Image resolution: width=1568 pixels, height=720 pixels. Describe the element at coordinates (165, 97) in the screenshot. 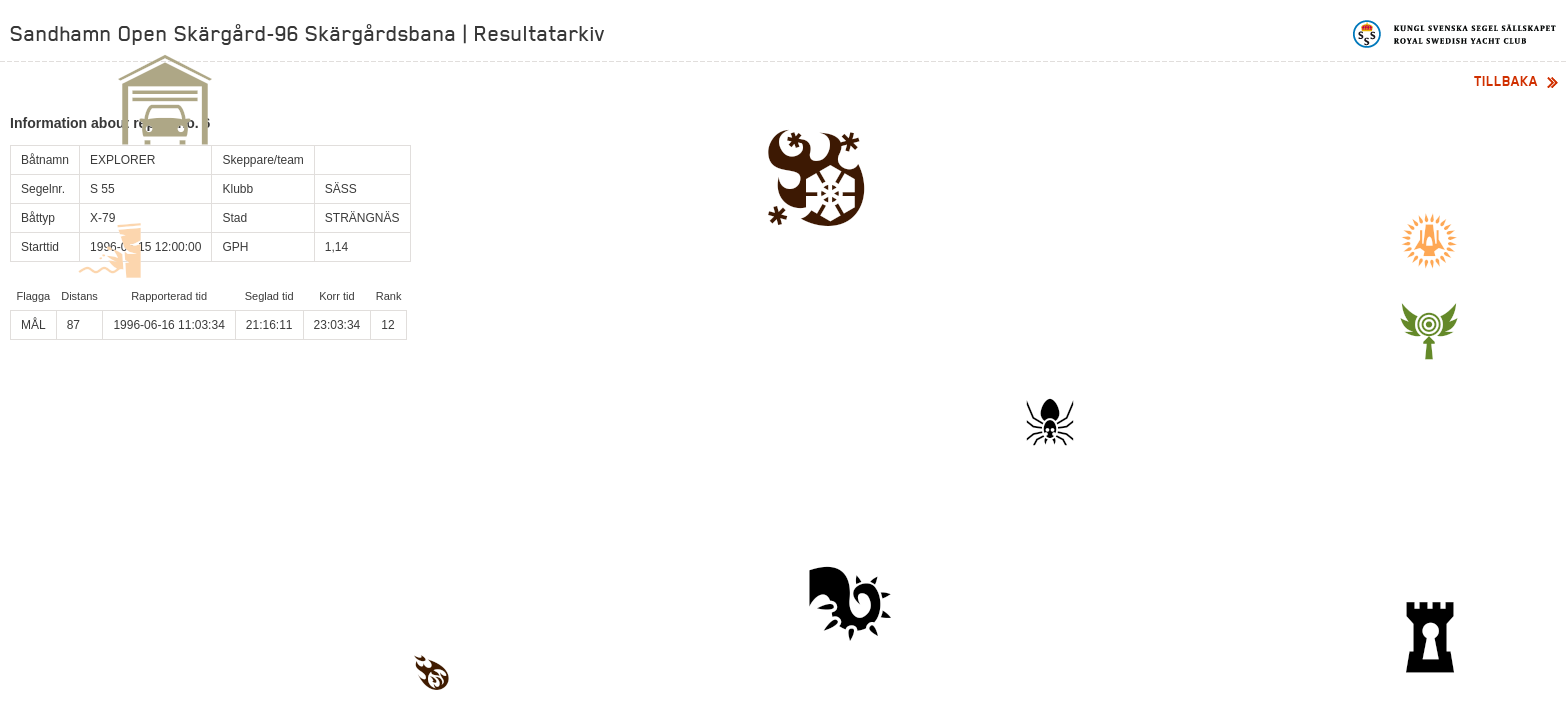

I see `access garage or parking settings` at that location.